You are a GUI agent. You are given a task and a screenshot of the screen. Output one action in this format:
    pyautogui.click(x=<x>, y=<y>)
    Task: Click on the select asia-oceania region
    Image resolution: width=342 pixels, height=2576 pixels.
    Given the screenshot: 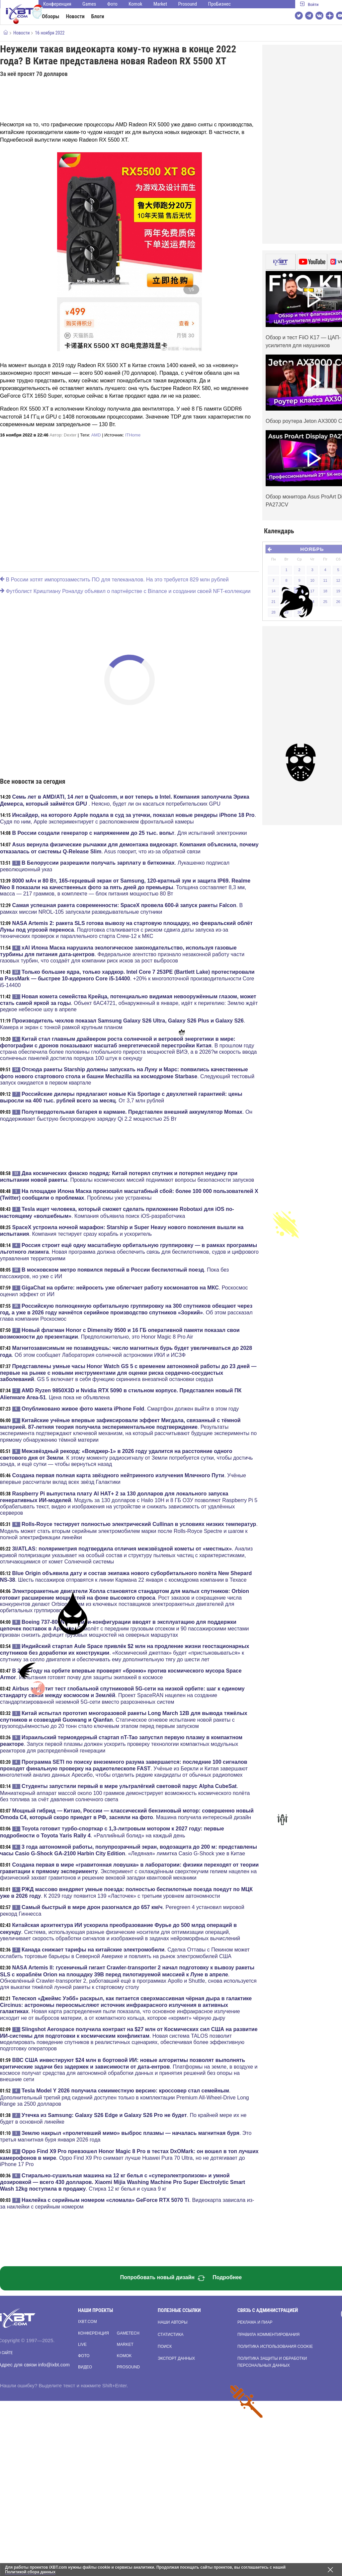 What is the action you would take?
    pyautogui.click(x=38, y=1688)
    